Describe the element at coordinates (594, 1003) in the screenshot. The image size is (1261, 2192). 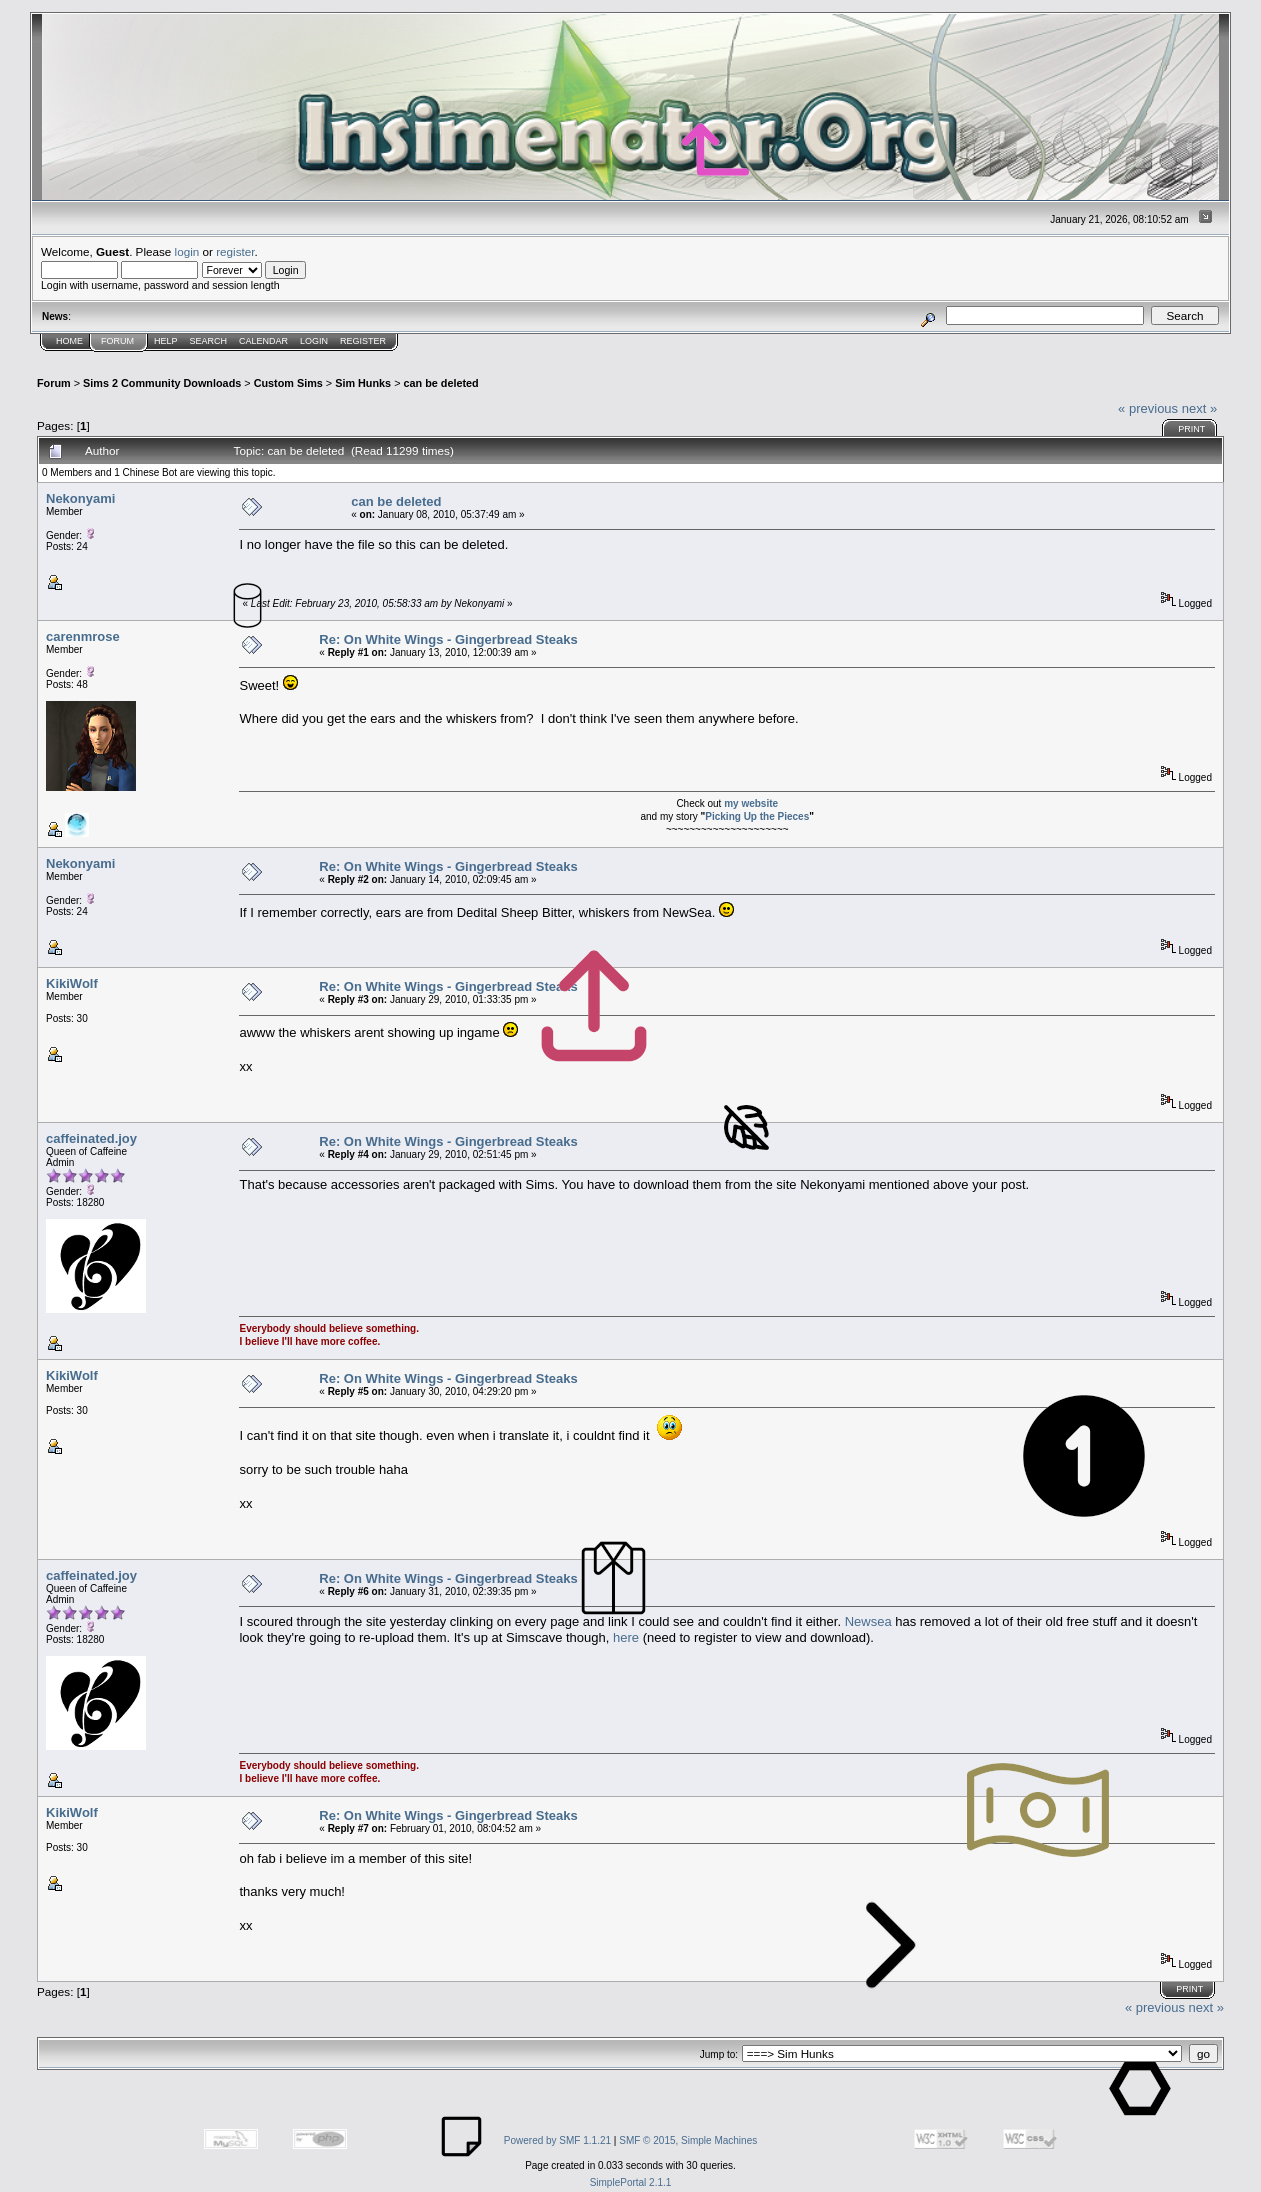
I see `upload a file or document` at that location.